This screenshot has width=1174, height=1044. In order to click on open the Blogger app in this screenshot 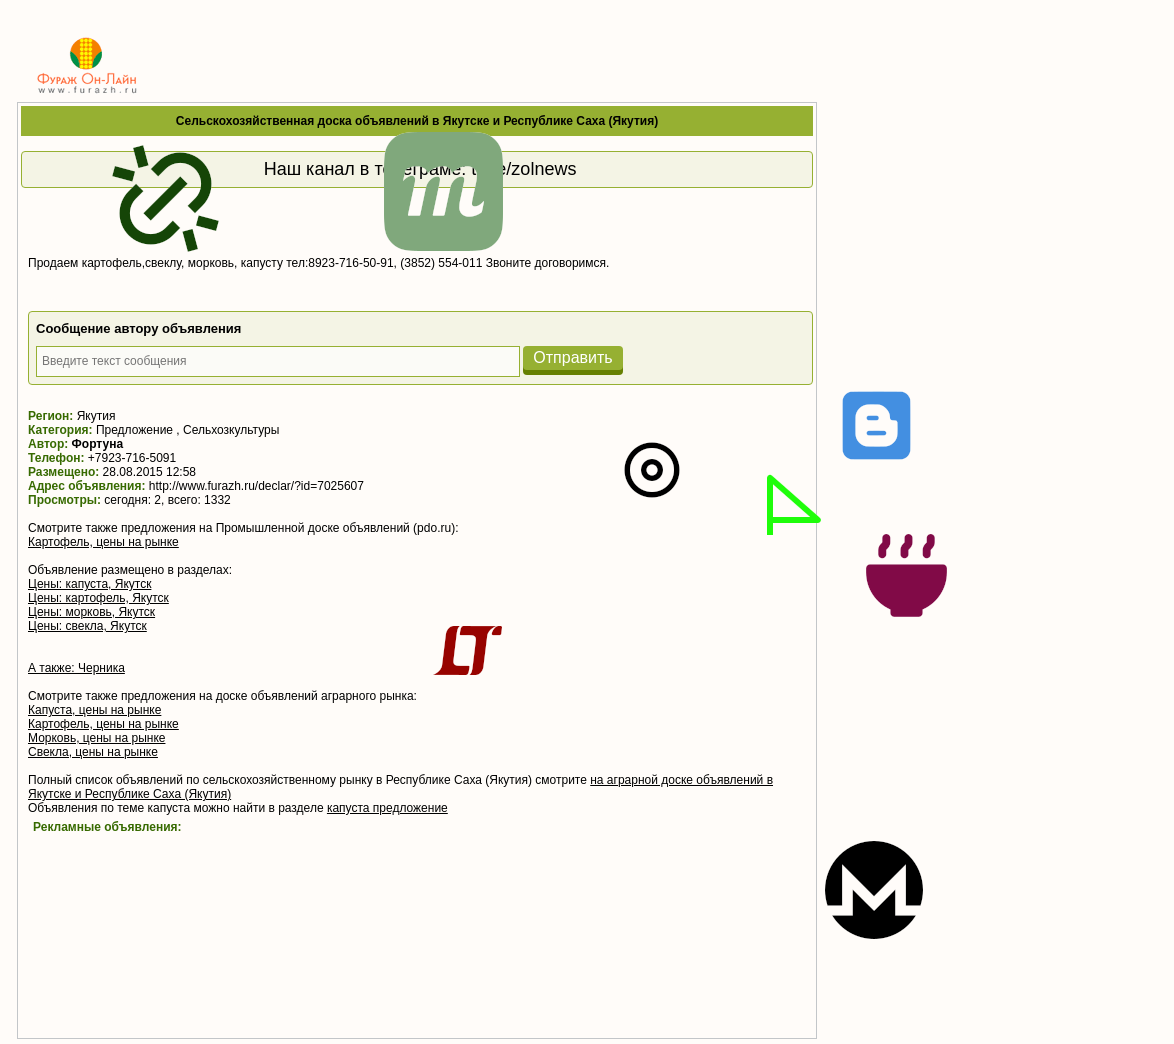, I will do `click(876, 425)`.